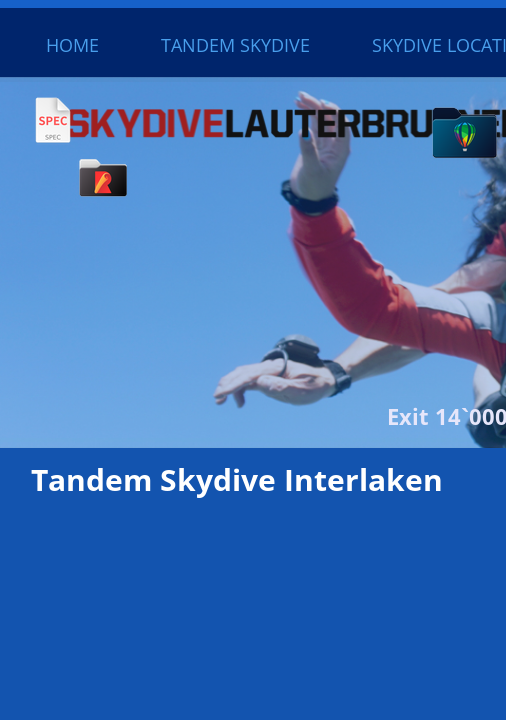  What do you see at coordinates (53, 121) in the screenshot?
I see `an RPM spec file used for building Linux packages` at bounding box center [53, 121].